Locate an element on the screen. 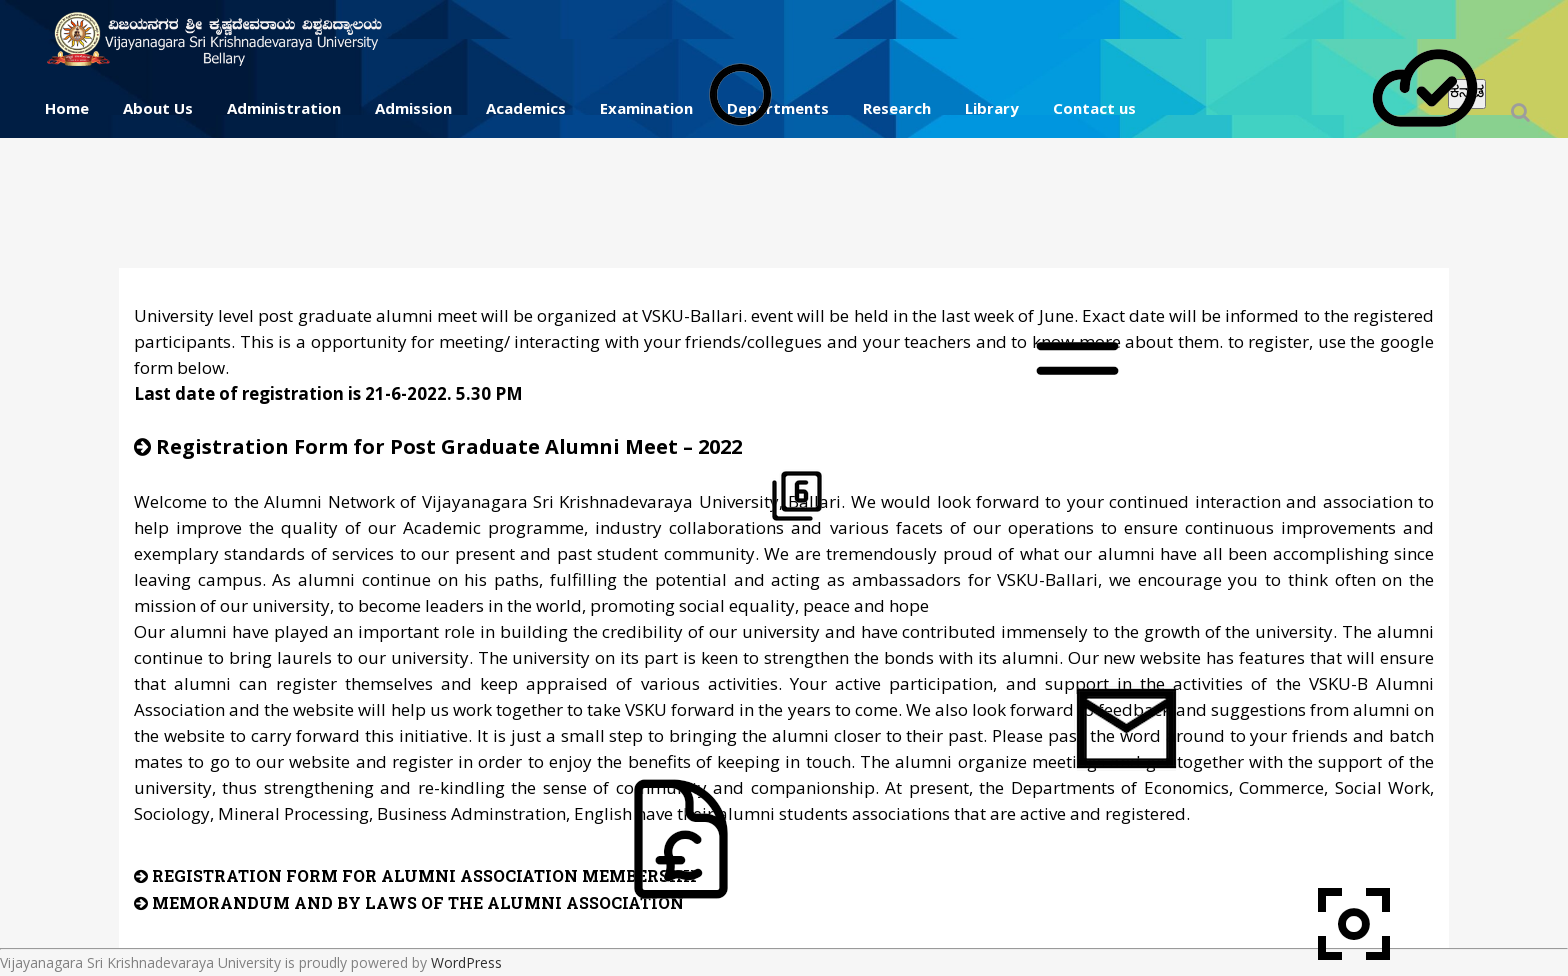 This screenshot has width=1568, height=976. indicates 6 items selected or filtered is located at coordinates (797, 496).